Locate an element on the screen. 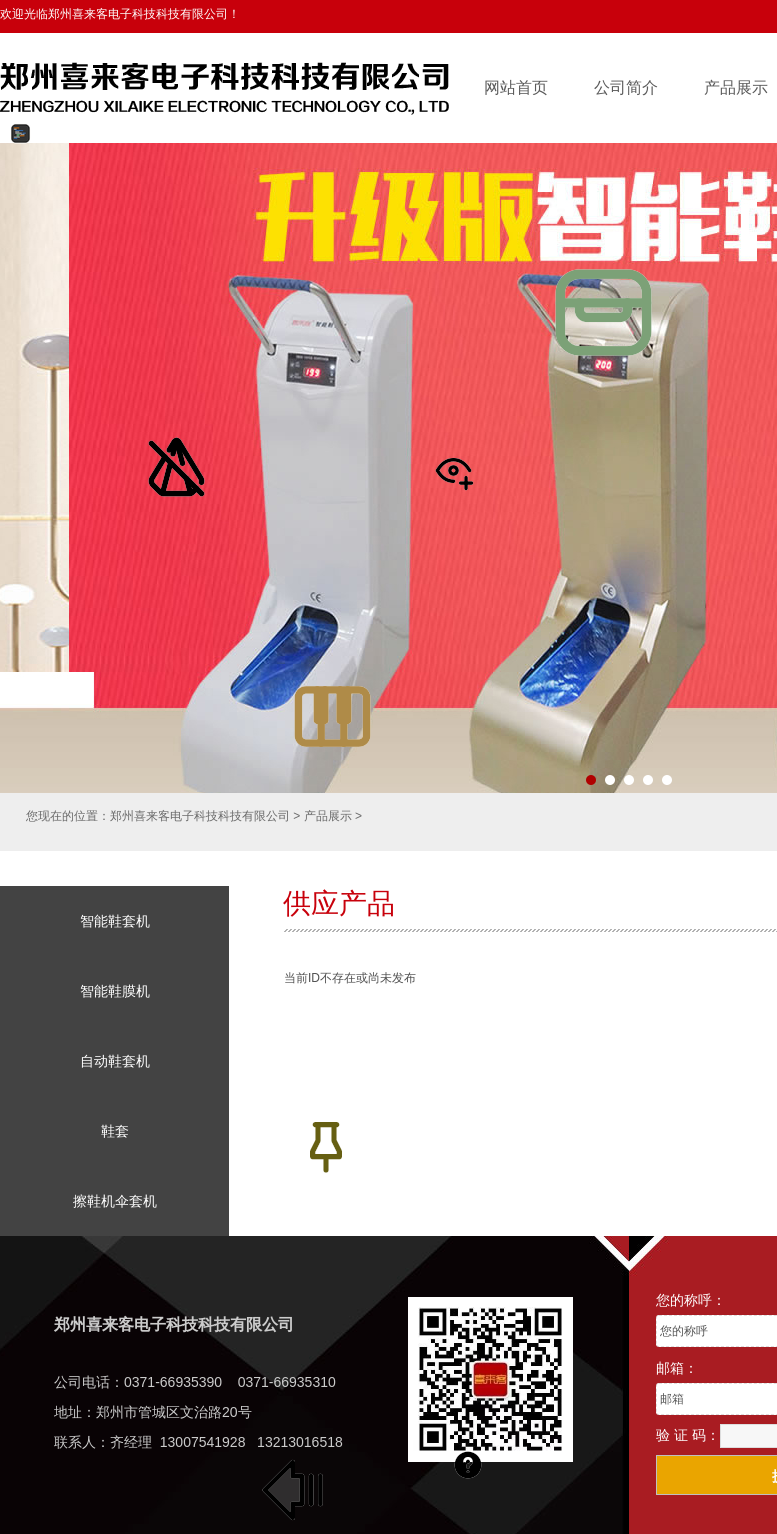  go back or return to previous screen is located at coordinates (295, 1490).